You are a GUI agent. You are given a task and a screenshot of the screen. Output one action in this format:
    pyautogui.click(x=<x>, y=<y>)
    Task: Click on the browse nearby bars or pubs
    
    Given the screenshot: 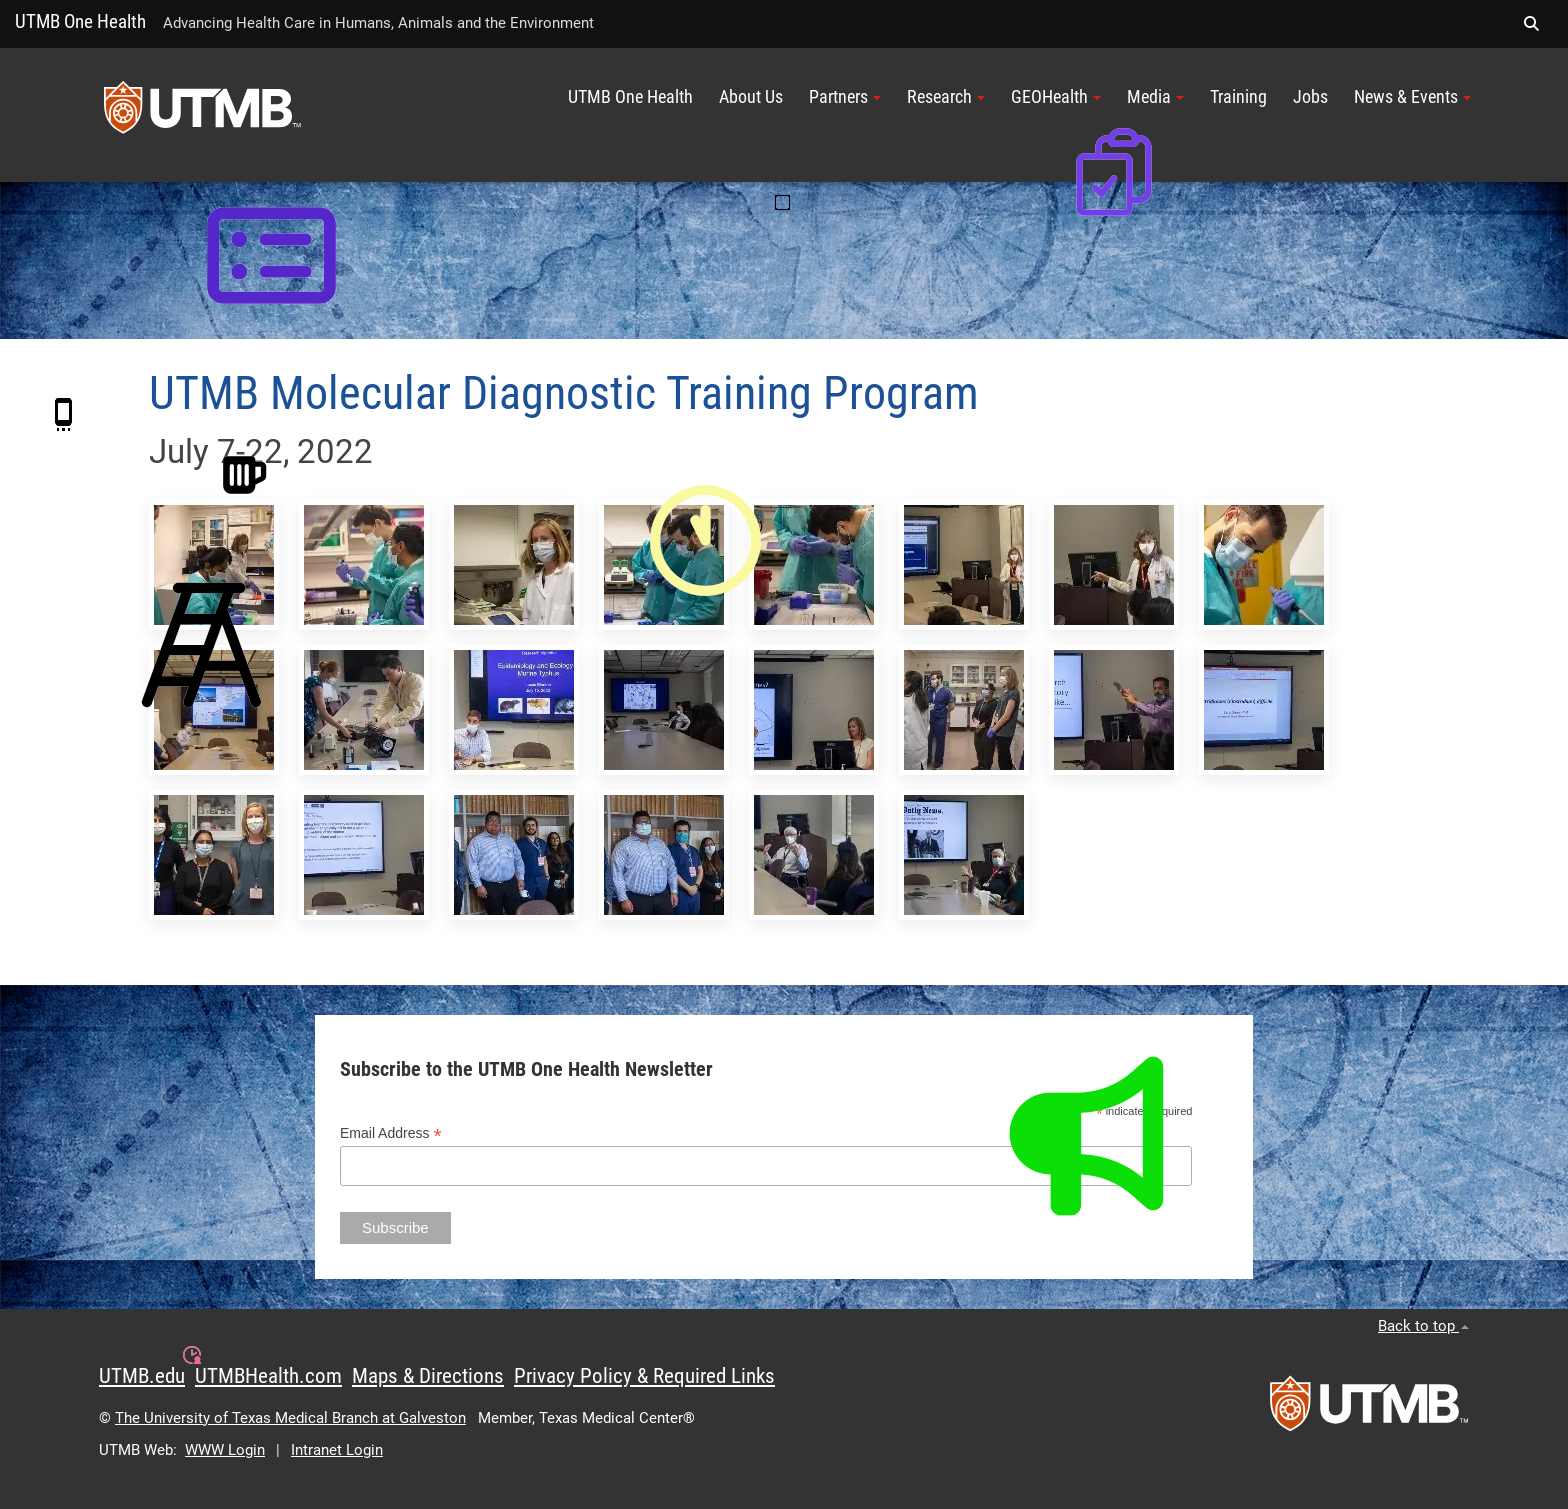 What is the action you would take?
    pyautogui.click(x=242, y=475)
    